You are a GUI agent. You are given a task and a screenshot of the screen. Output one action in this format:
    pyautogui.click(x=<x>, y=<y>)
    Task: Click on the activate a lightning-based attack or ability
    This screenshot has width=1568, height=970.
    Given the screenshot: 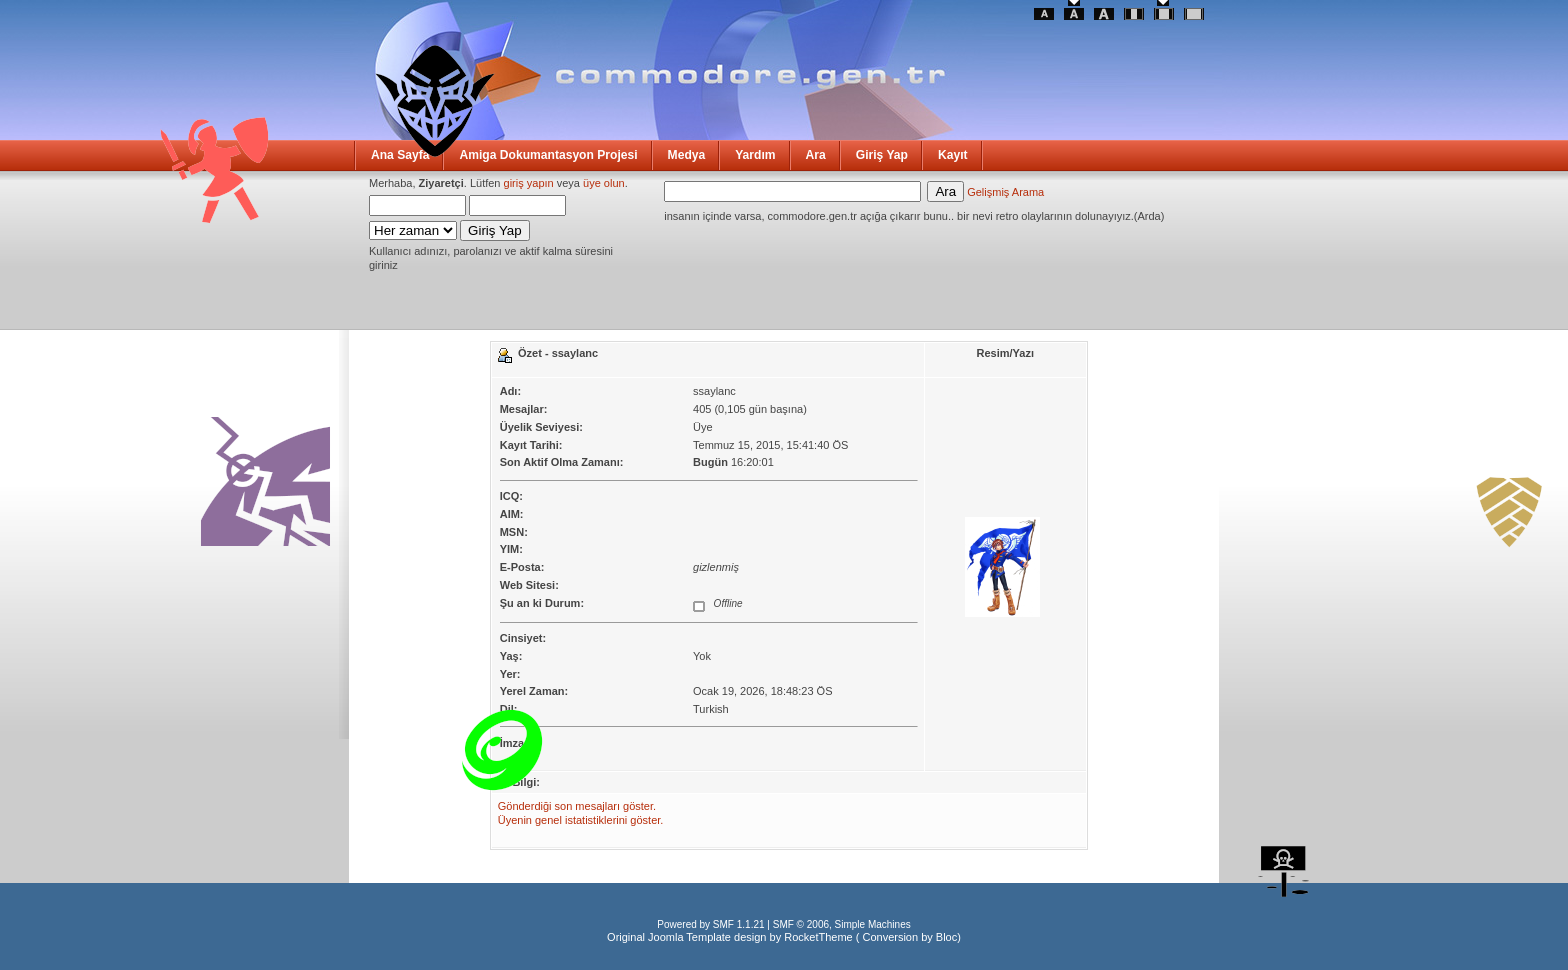 What is the action you would take?
    pyautogui.click(x=265, y=481)
    